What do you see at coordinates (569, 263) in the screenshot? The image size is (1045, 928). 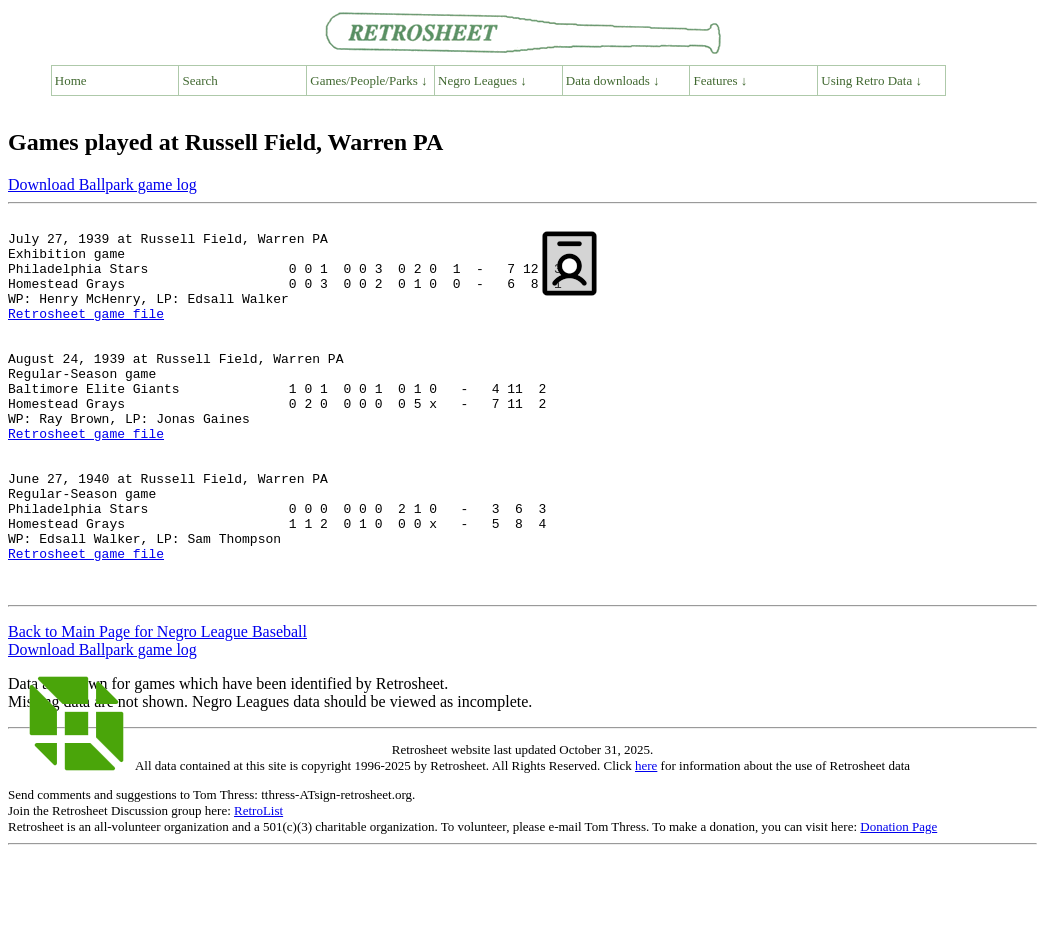 I see `view your profile or identification details` at bounding box center [569, 263].